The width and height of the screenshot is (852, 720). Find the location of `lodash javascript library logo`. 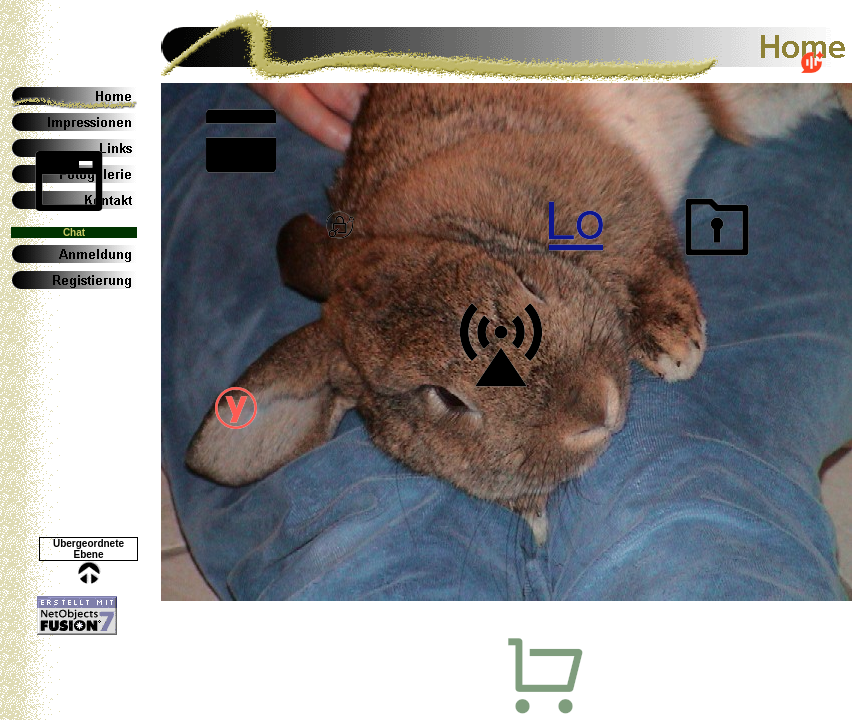

lodash javascript library logo is located at coordinates (576, 226).